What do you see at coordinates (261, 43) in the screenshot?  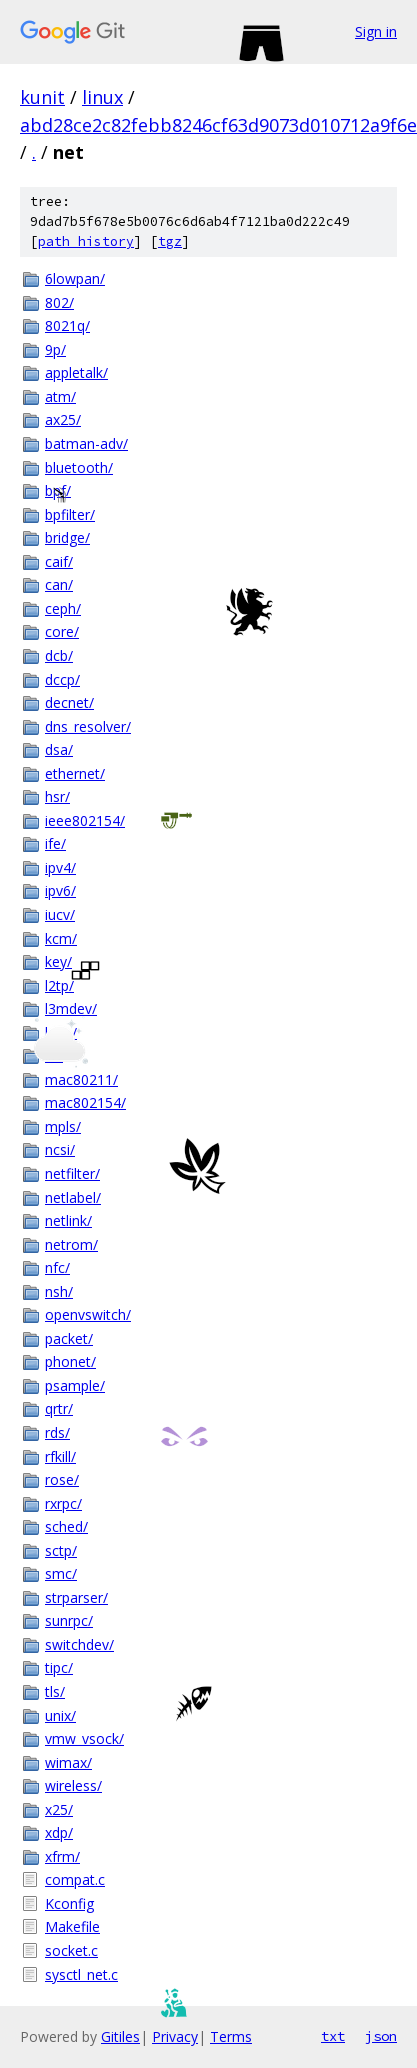 I see `select underwear or shorts in a clothing game` at bounding box center [261, 43].